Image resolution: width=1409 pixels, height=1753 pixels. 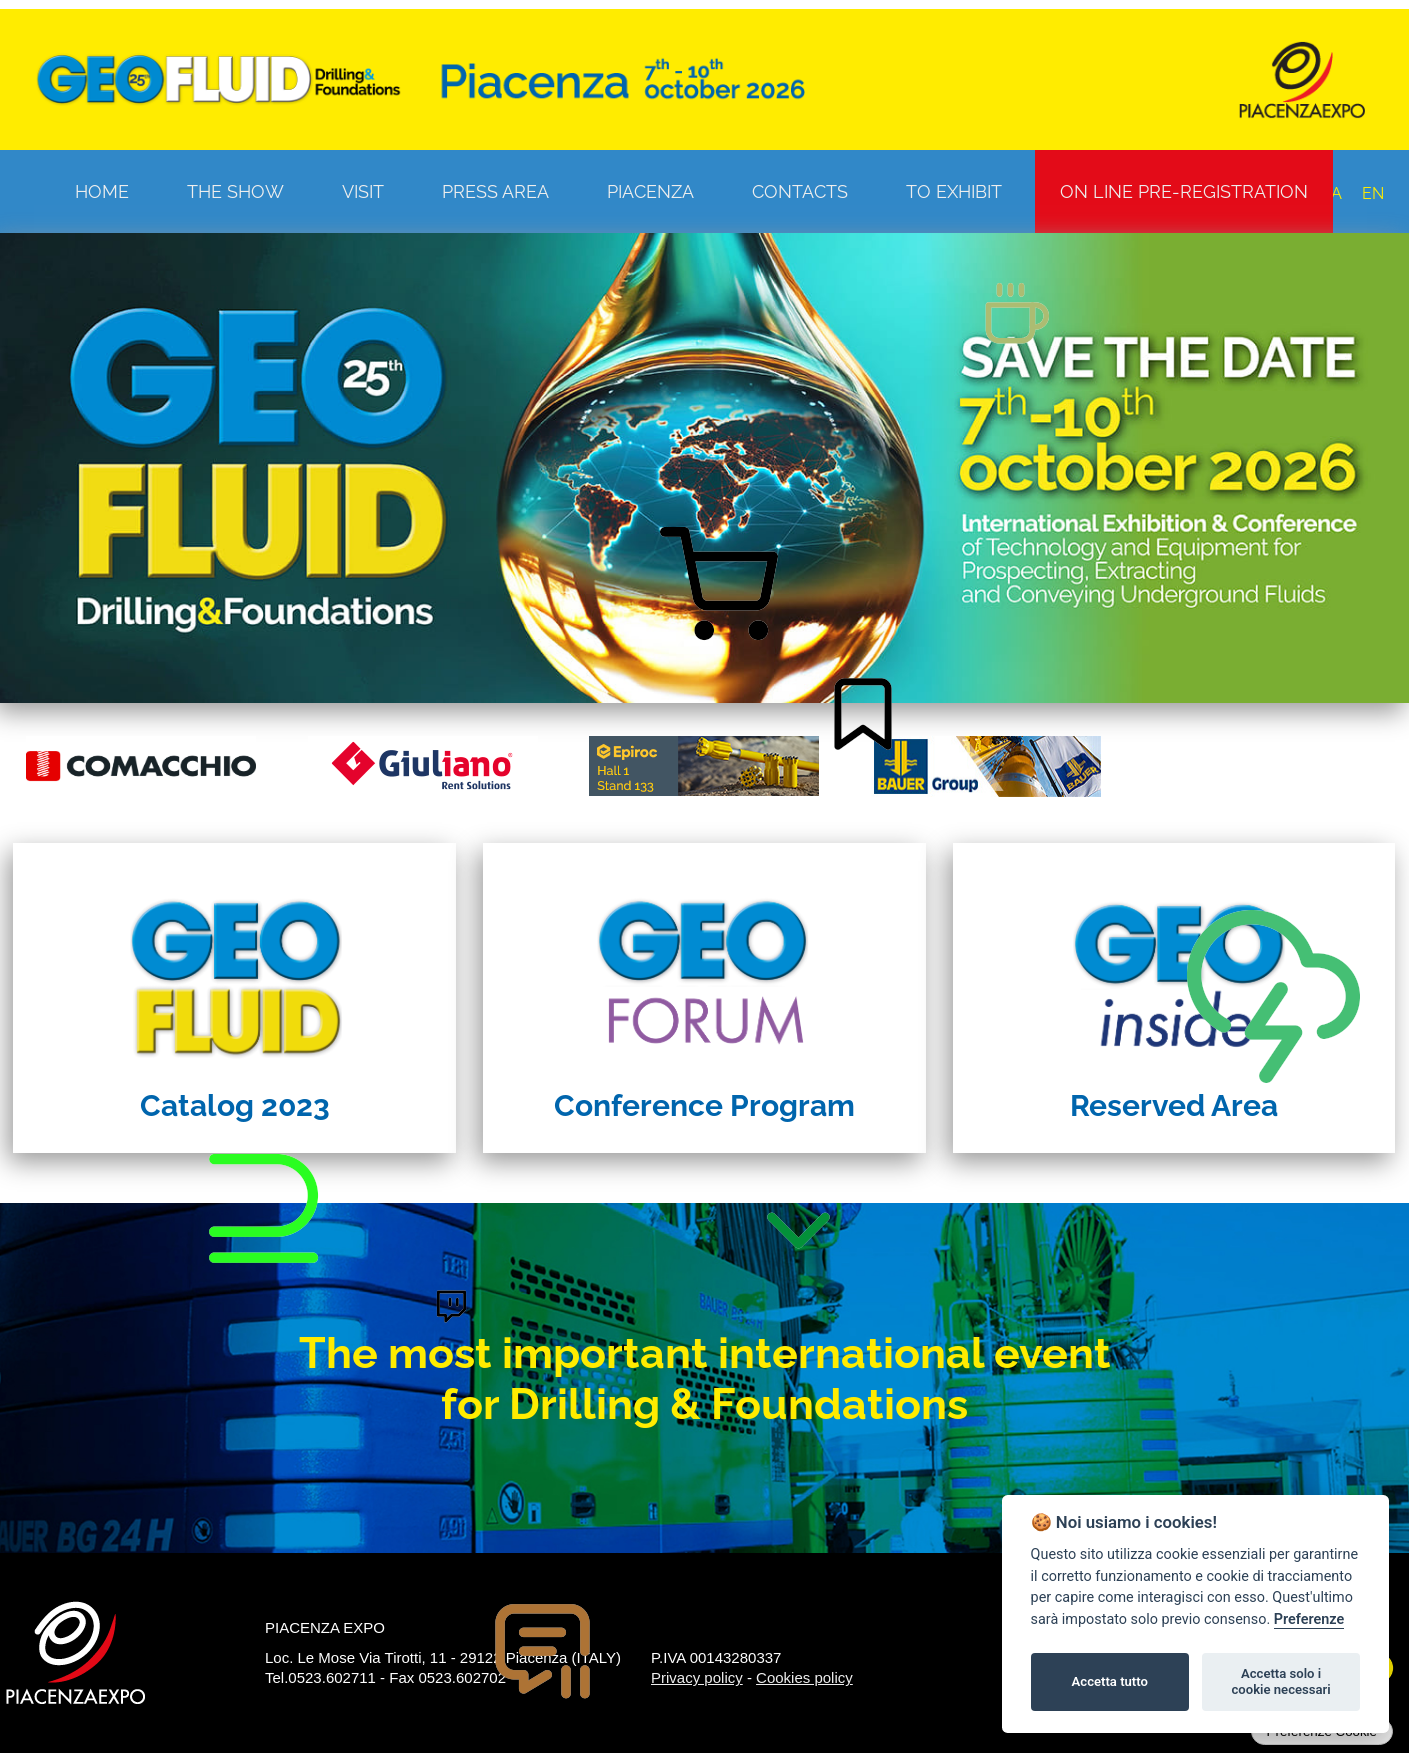 What do you see at coordinates (1273, 996) in the screenshot?
I see `indicates thunderstorm or severe weather conditions` at bounding box center [1273, 996].